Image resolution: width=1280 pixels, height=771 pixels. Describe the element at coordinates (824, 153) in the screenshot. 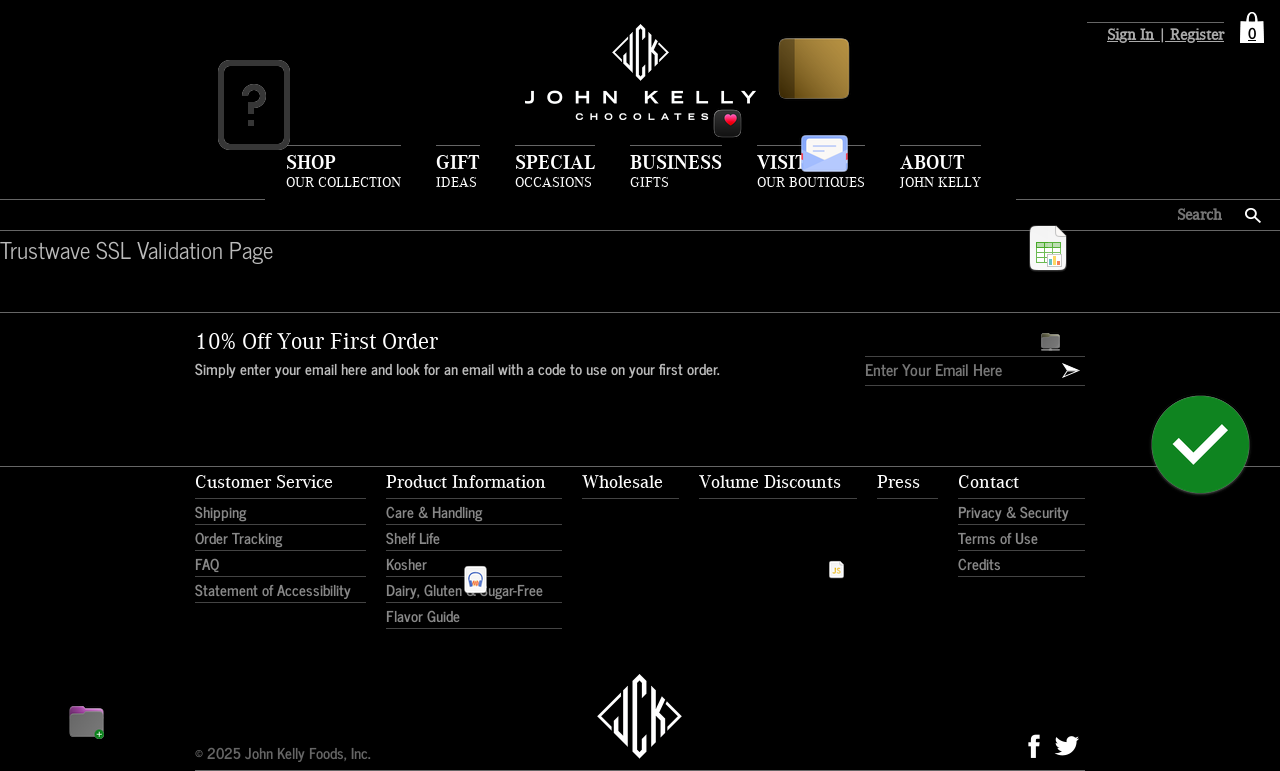

I see `open the mail app` at that location.